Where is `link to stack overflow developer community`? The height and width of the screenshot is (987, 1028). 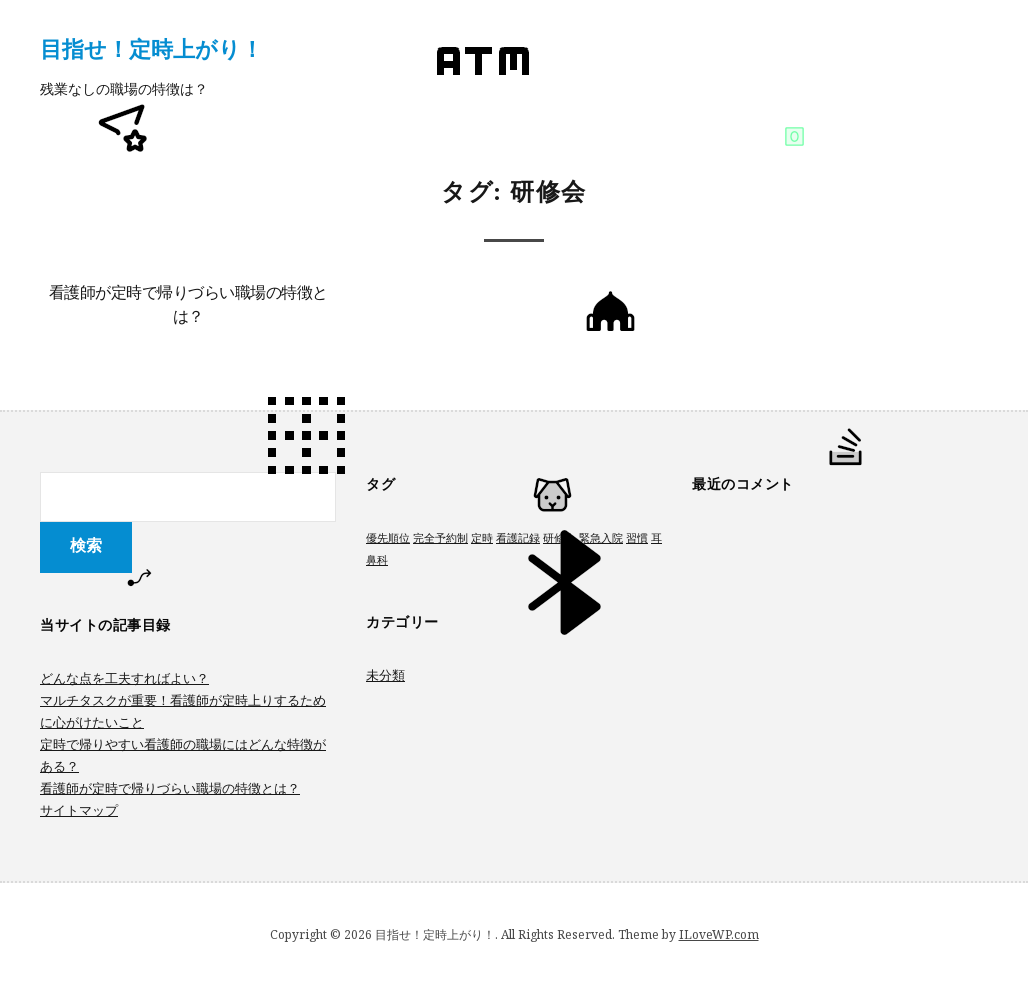 link to stack overflow developer community is located at coordinates (845, 447).